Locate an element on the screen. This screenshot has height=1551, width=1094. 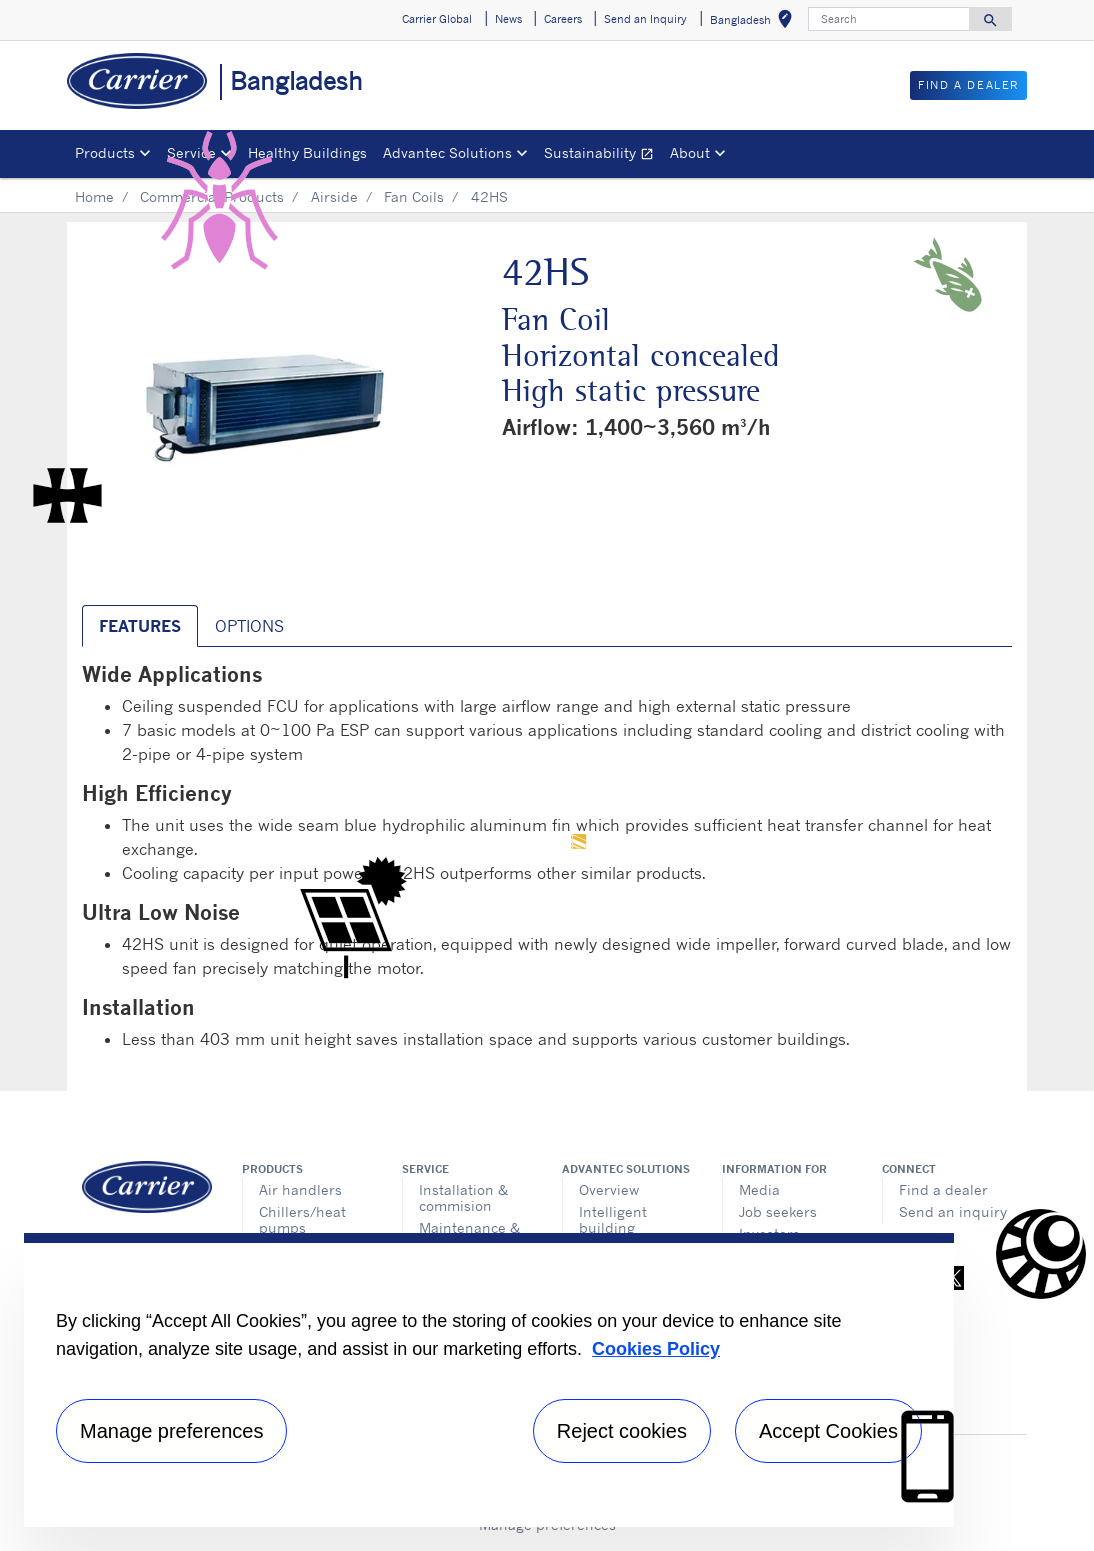
indicates a cursed or unholy location is located at coordinates (67, 495).